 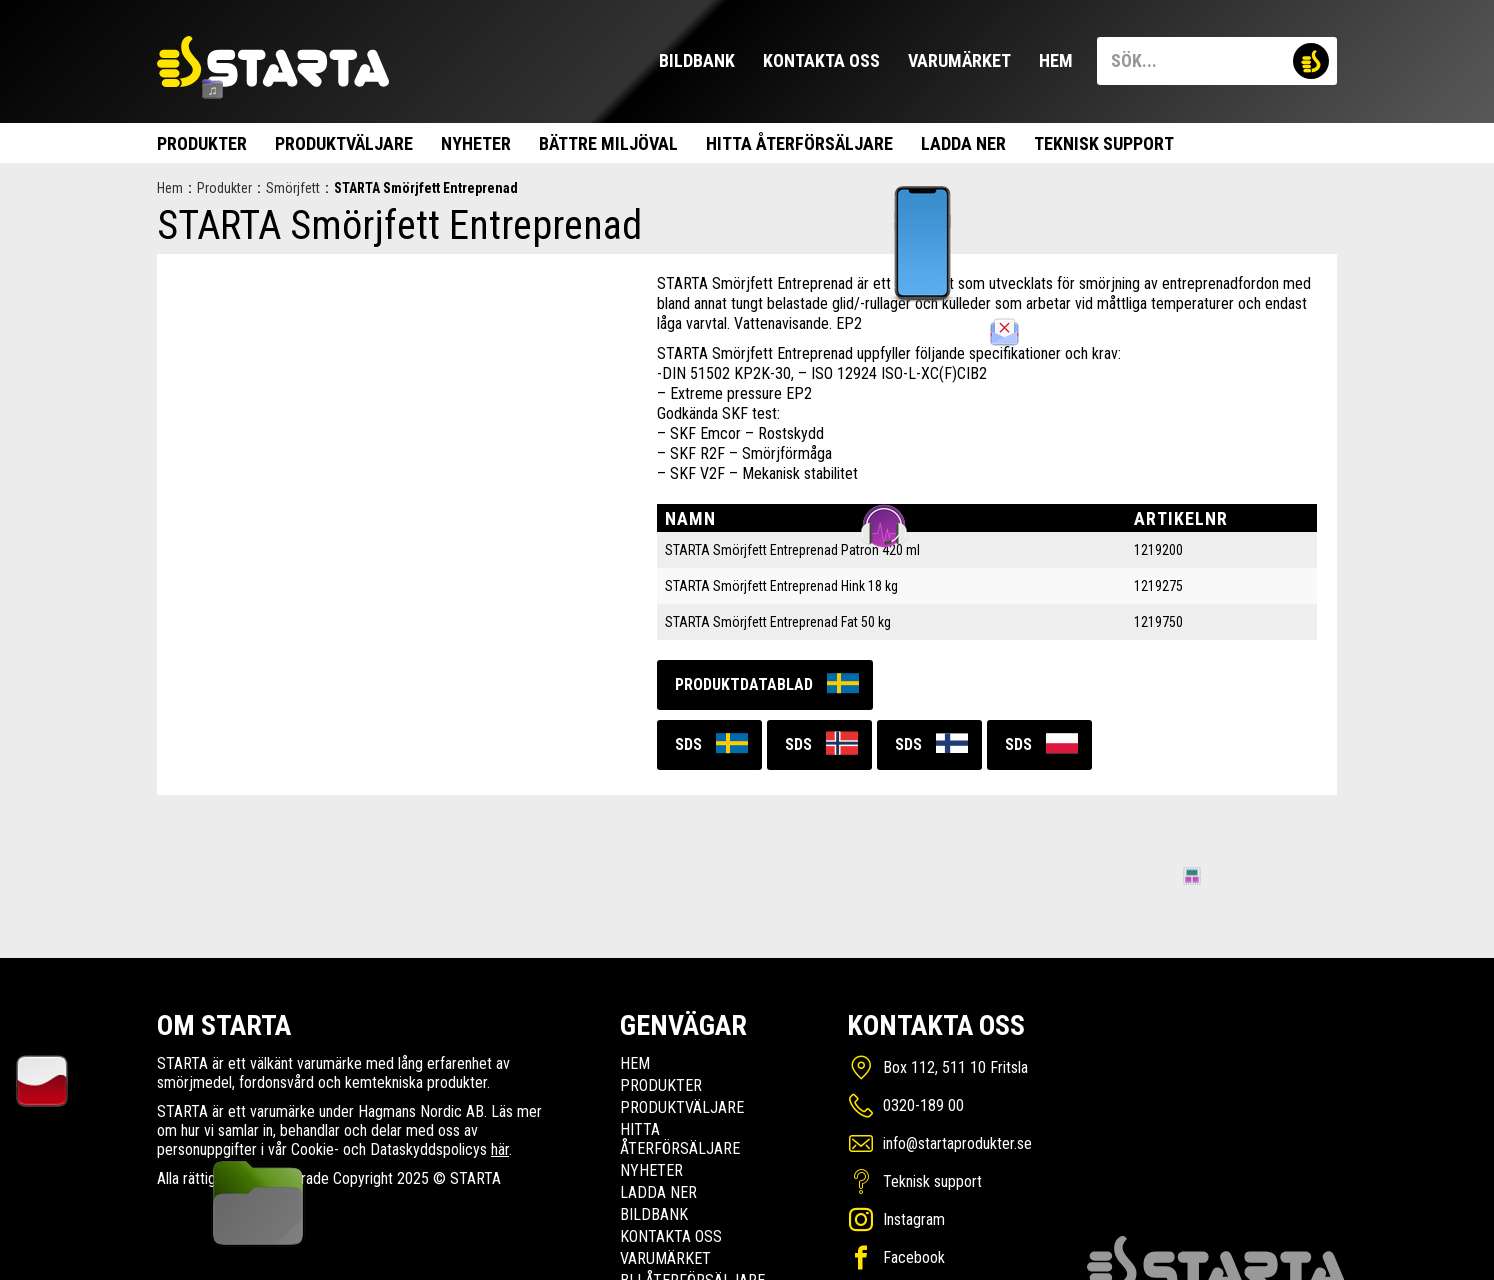 I want to click on open your music folder, so click(x=212, y=88).